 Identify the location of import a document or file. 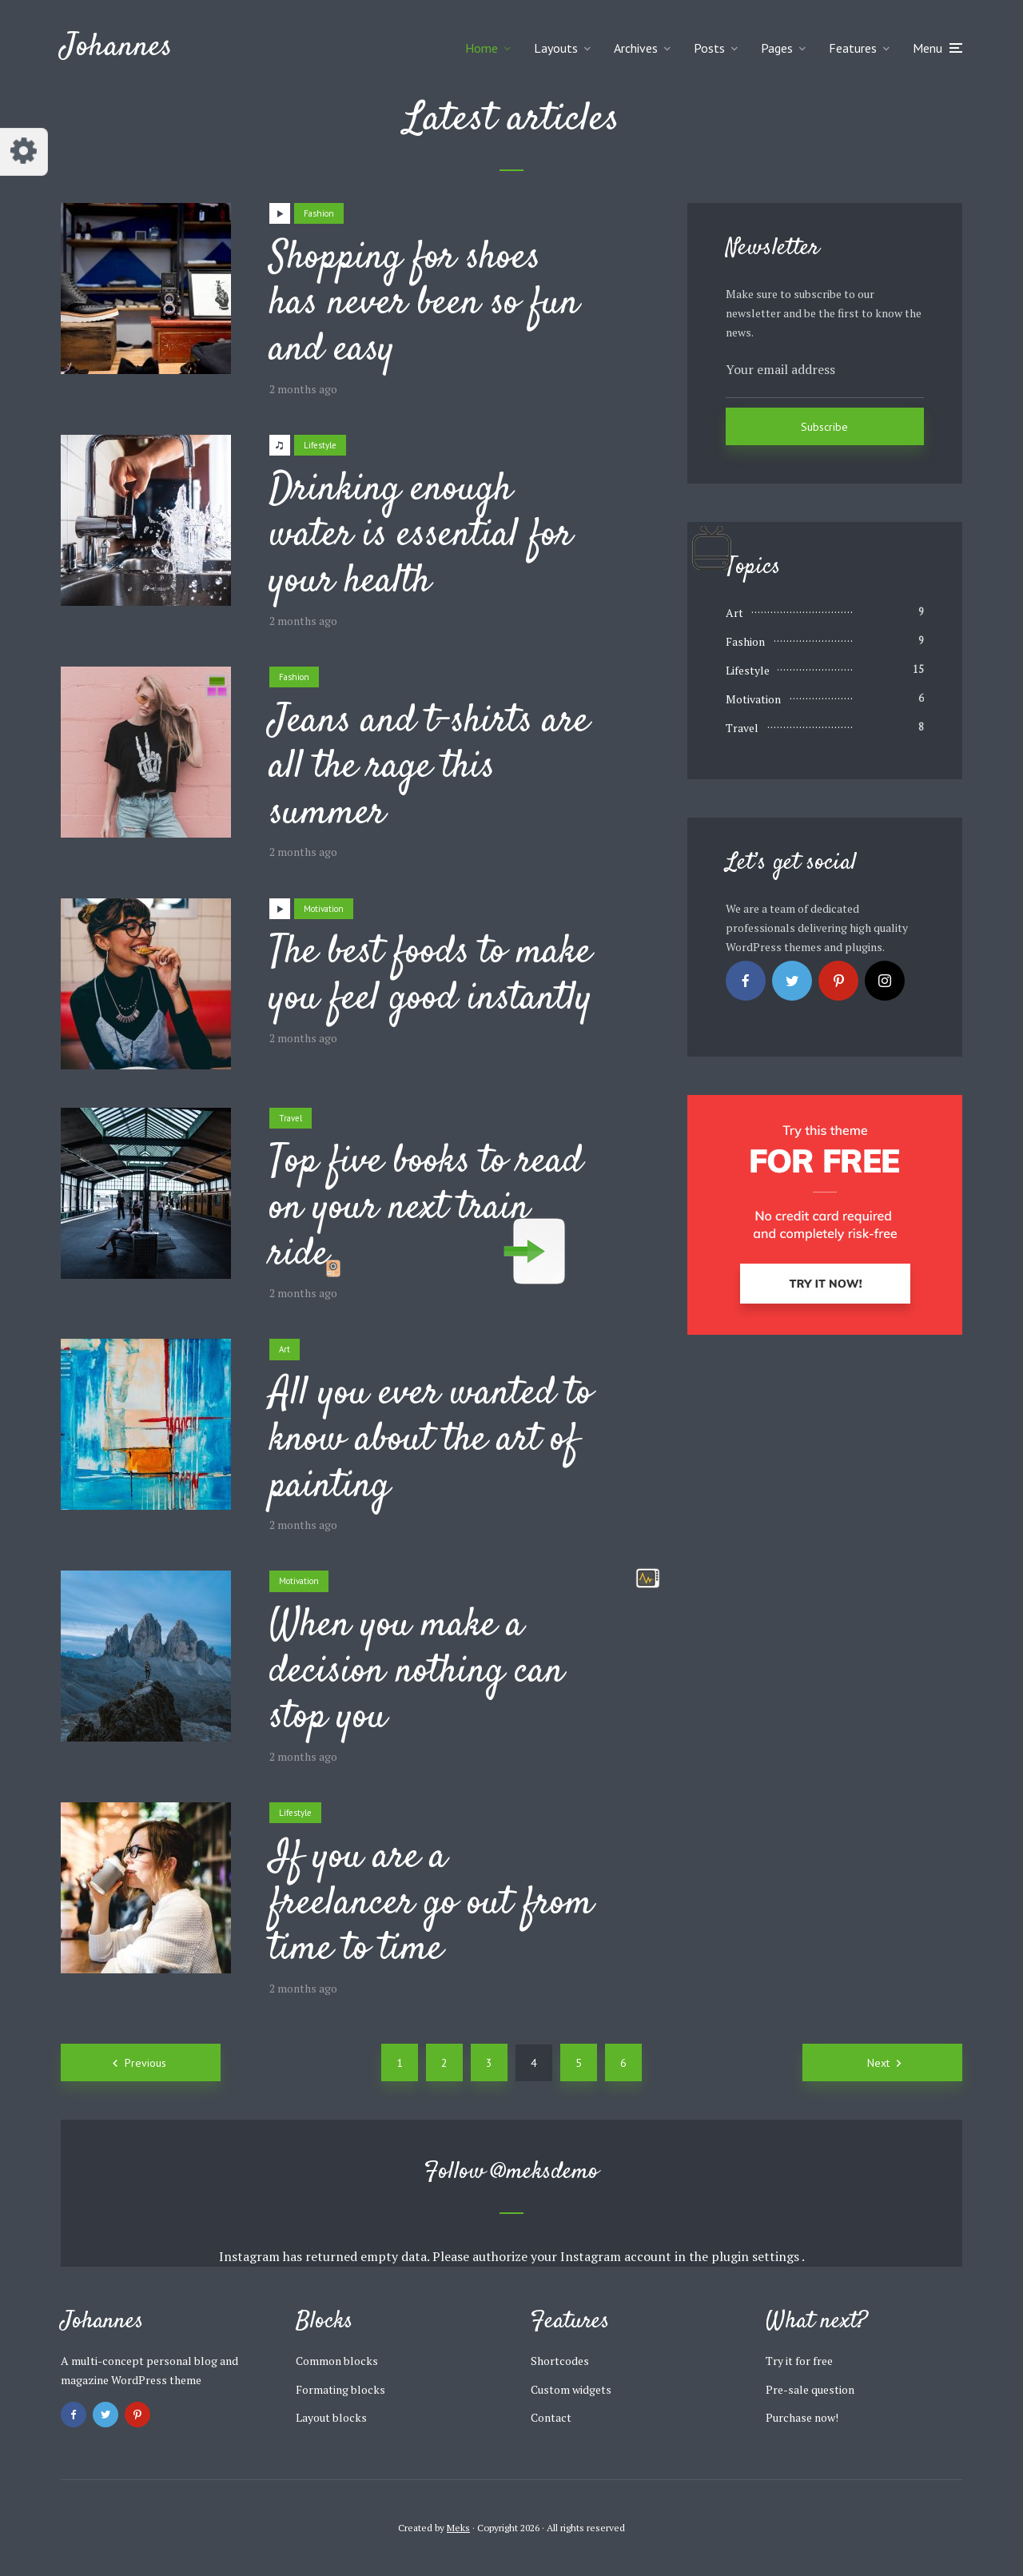
(539, 1251).